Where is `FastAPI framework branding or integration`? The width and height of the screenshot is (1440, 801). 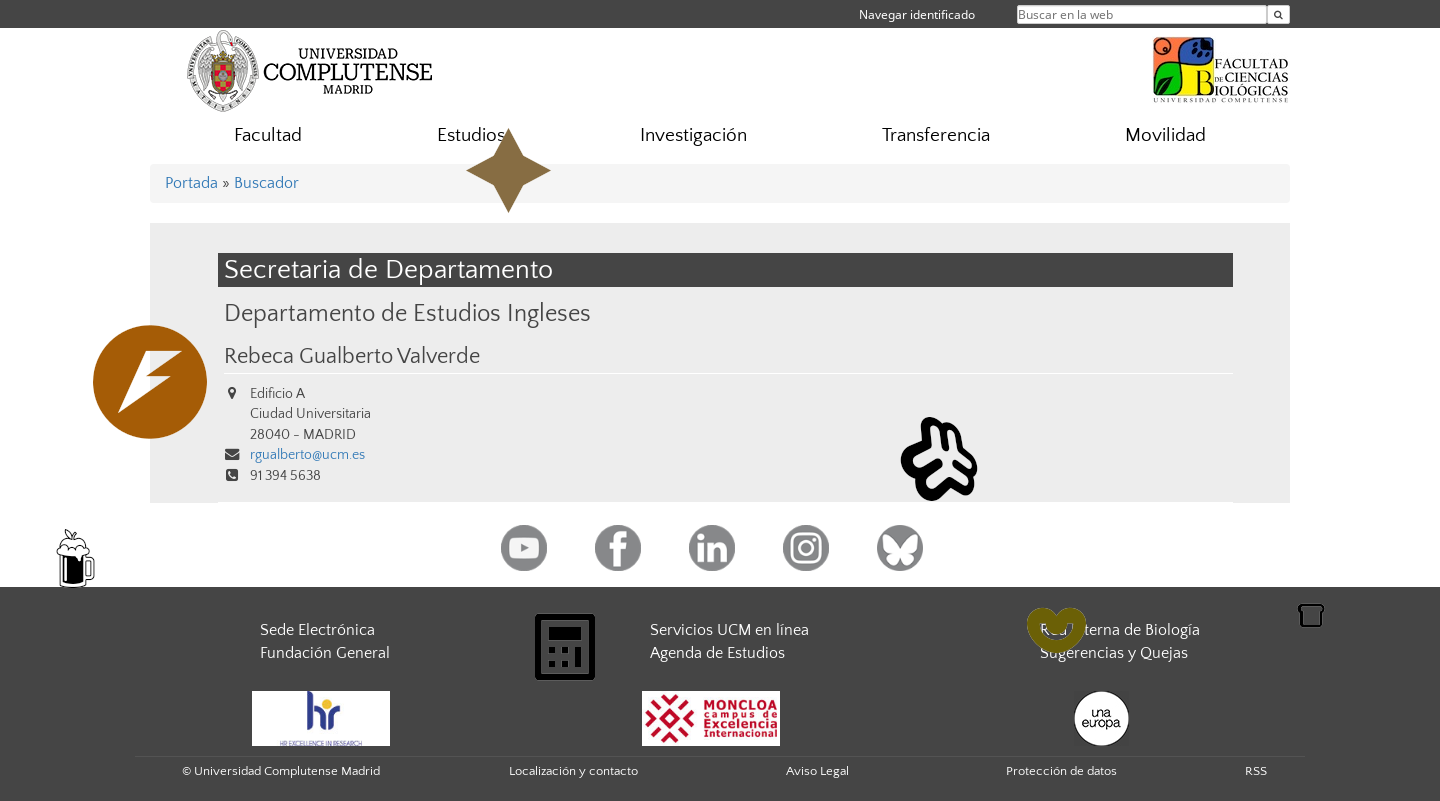
FastAPI framework branding or integration is located at coordinates (150, 382).